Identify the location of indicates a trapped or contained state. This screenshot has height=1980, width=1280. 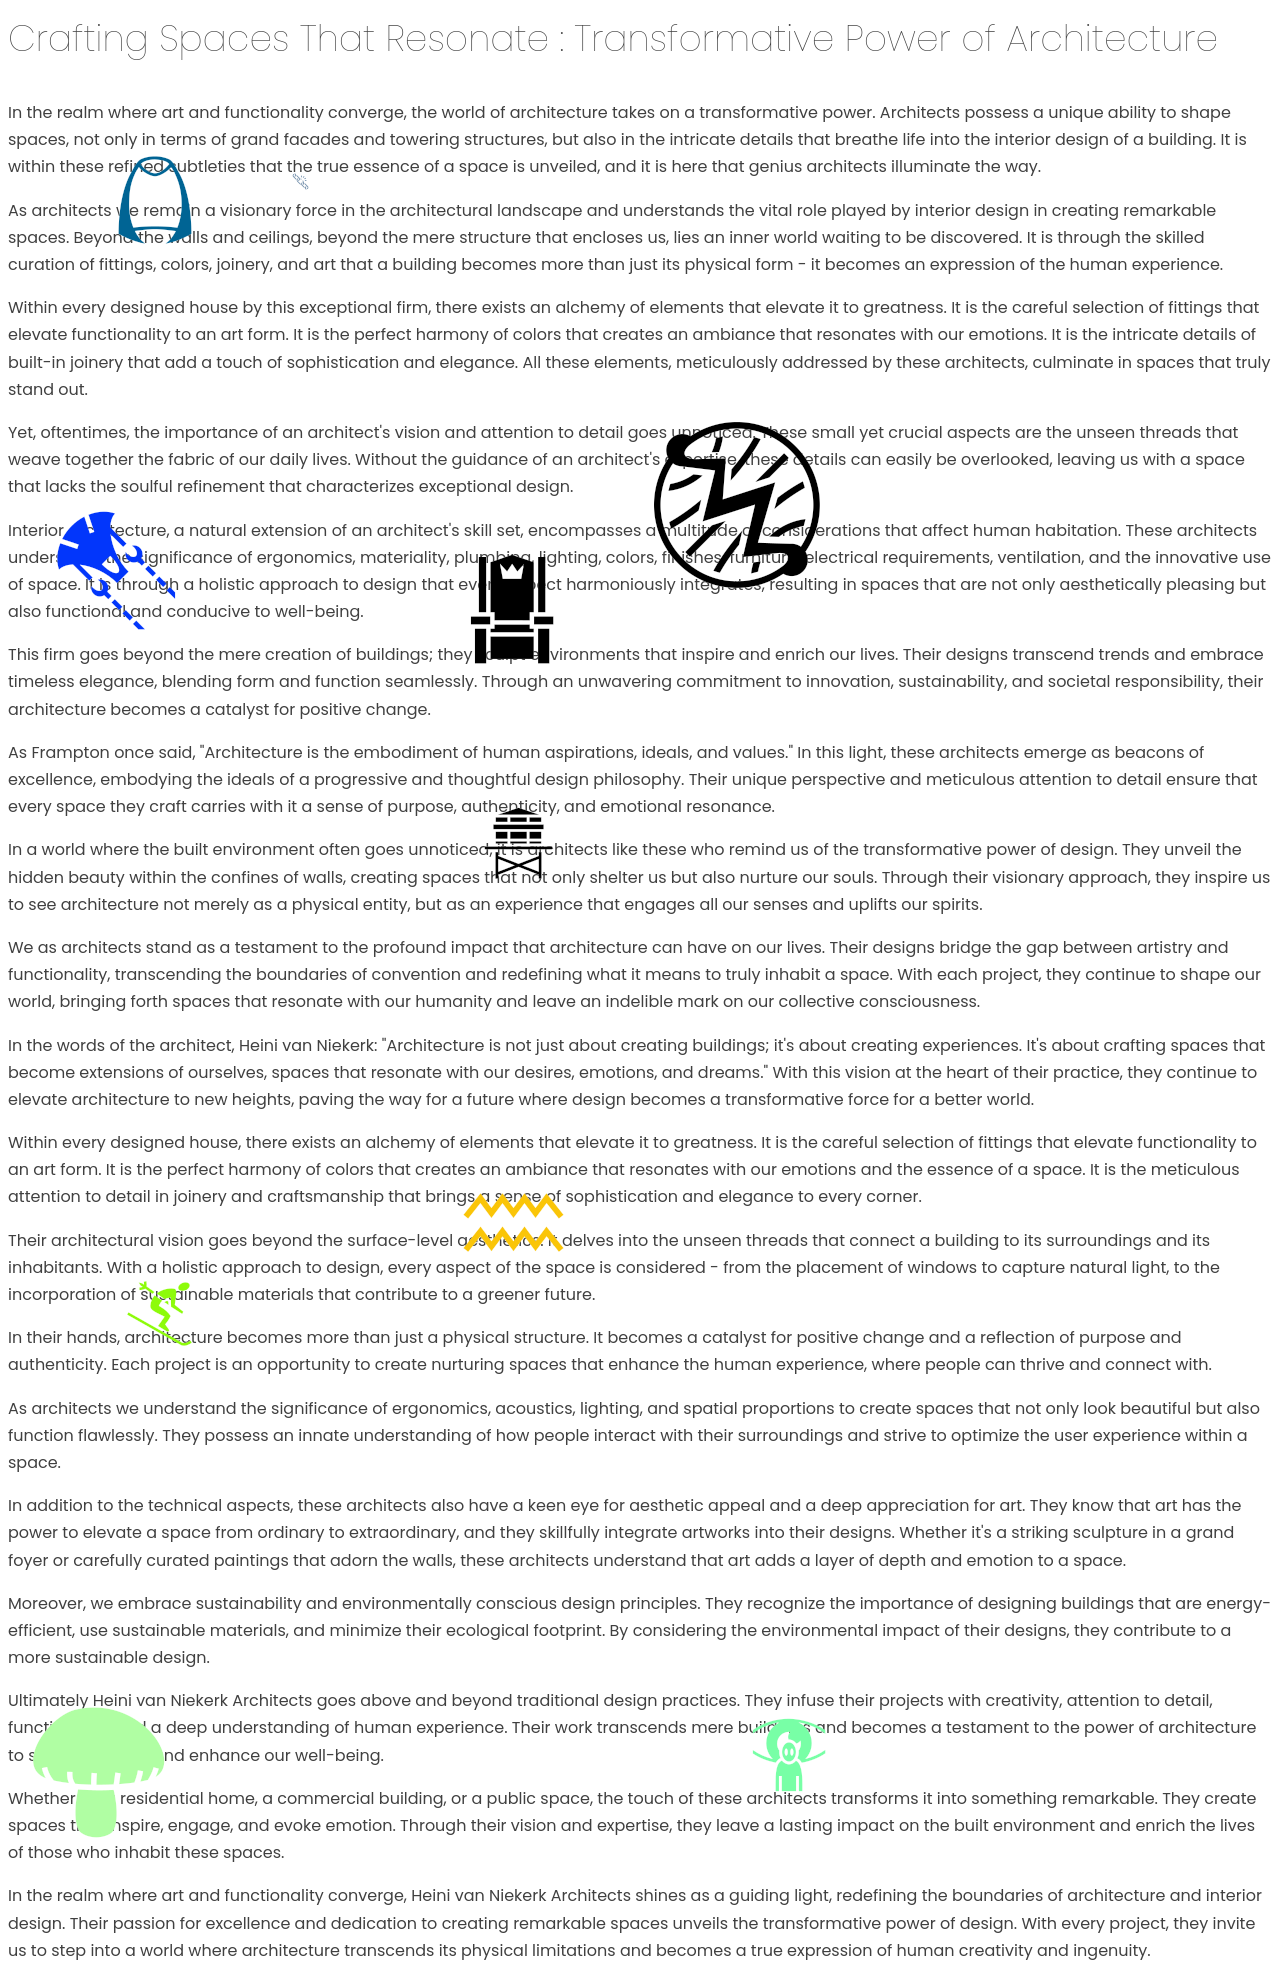
(737, 505).